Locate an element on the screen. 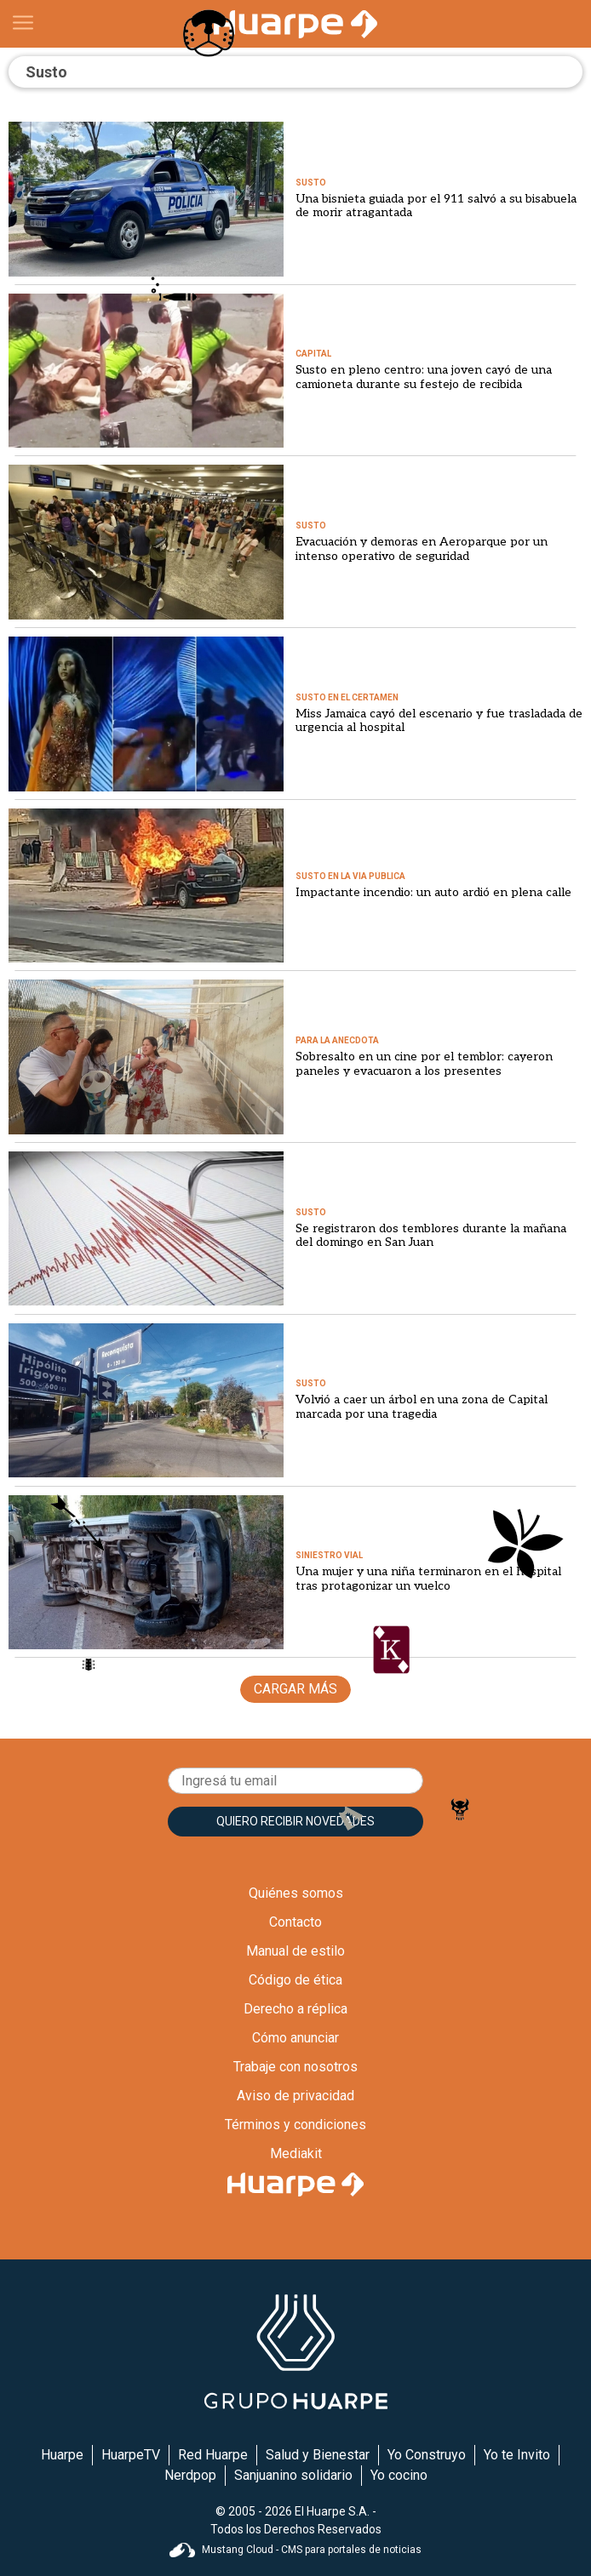 This screenshot has height=2576, width=591. king of diamonds playing card is located at coordinates (391, 1649).